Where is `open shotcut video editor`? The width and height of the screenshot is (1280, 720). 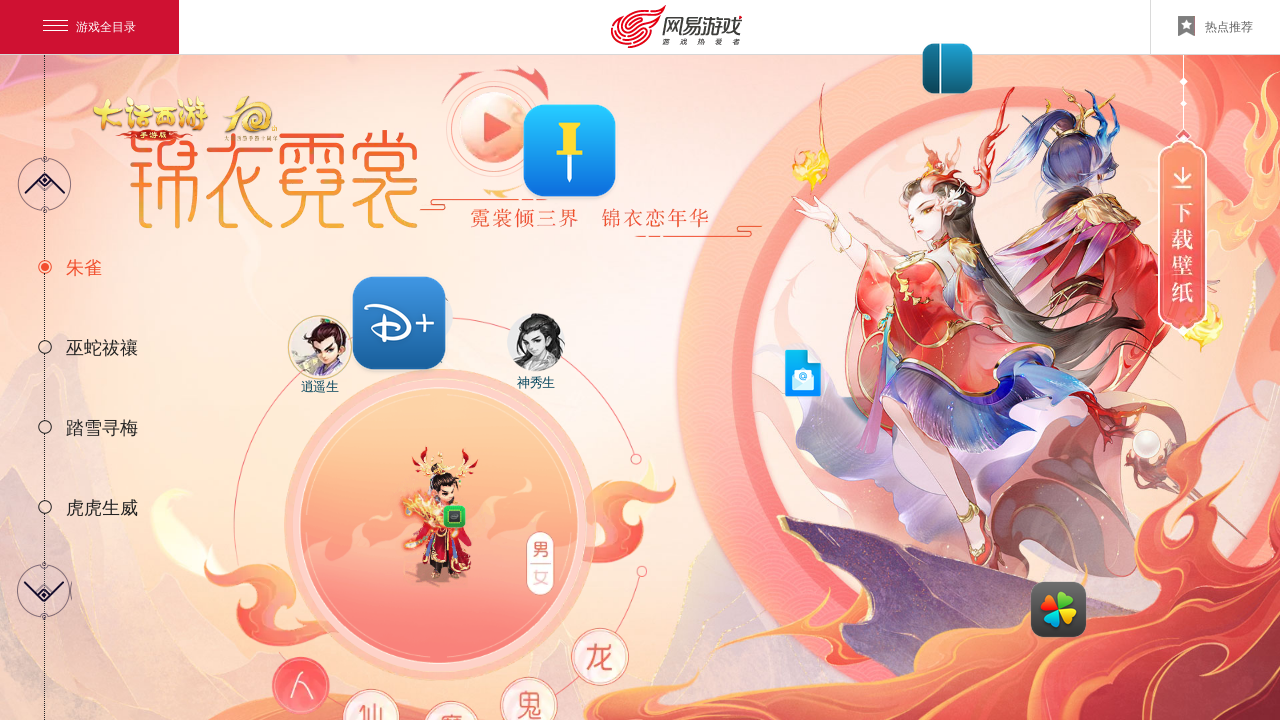 open shotcut video editor is located at coordinates (947, 68).